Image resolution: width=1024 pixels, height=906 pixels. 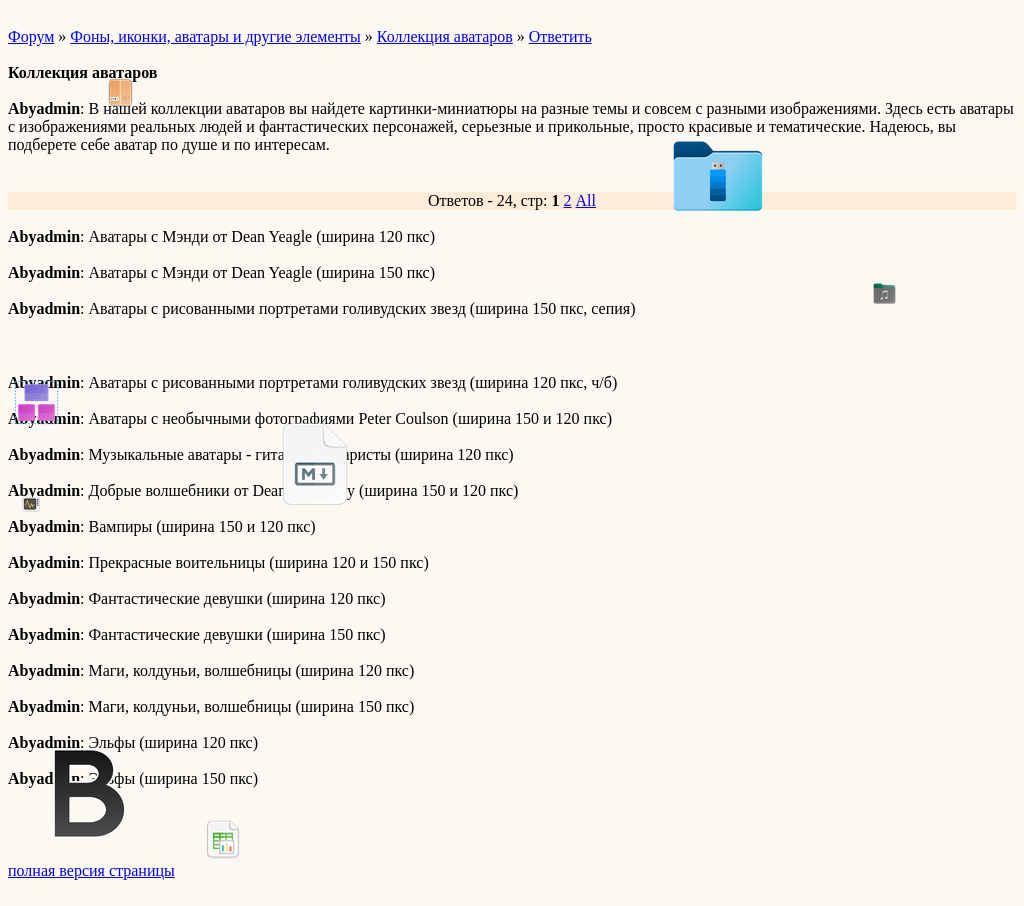 What do you see at coordinates (36, 402) in the screenshot?
I see `select all items in the current view` at bounding box center [36, 402].